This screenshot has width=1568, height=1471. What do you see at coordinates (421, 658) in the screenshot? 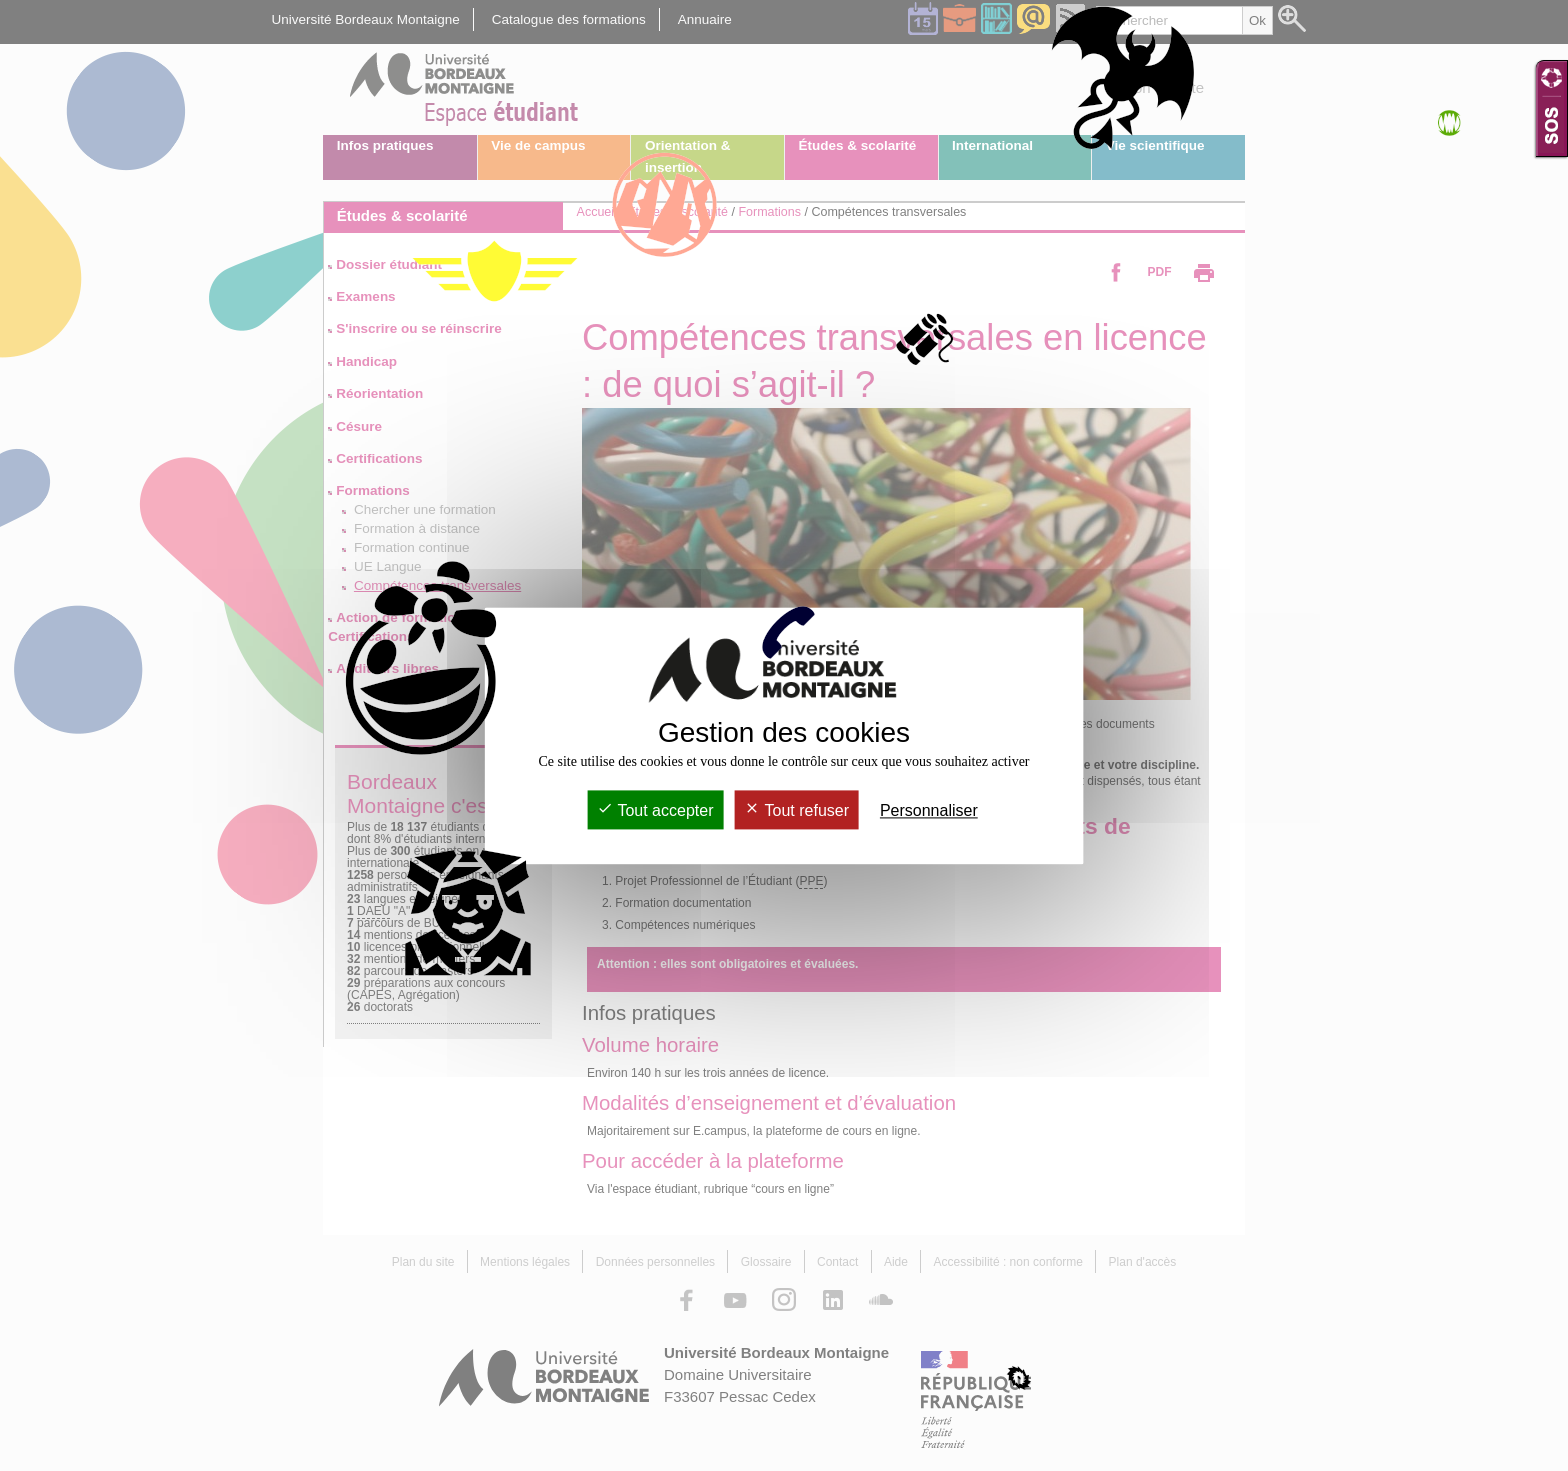
I see `collect nectar or fruit rewards in-game` at bounding box center [421, 658].